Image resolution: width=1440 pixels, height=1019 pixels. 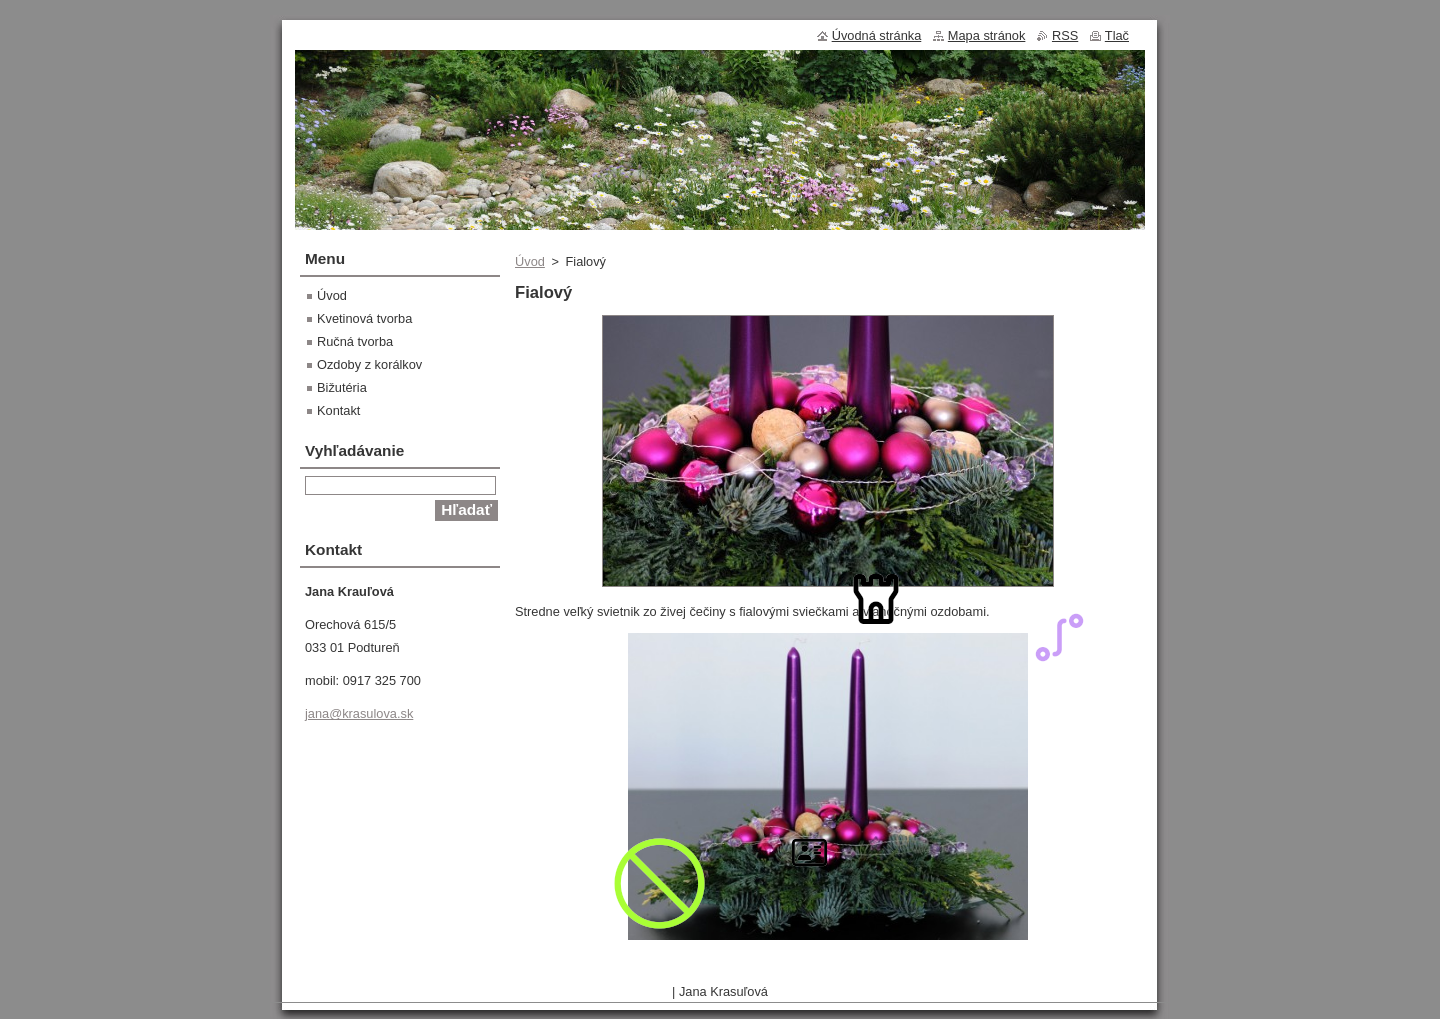 I want to click on view contact card details, so click(x=809, y=852).